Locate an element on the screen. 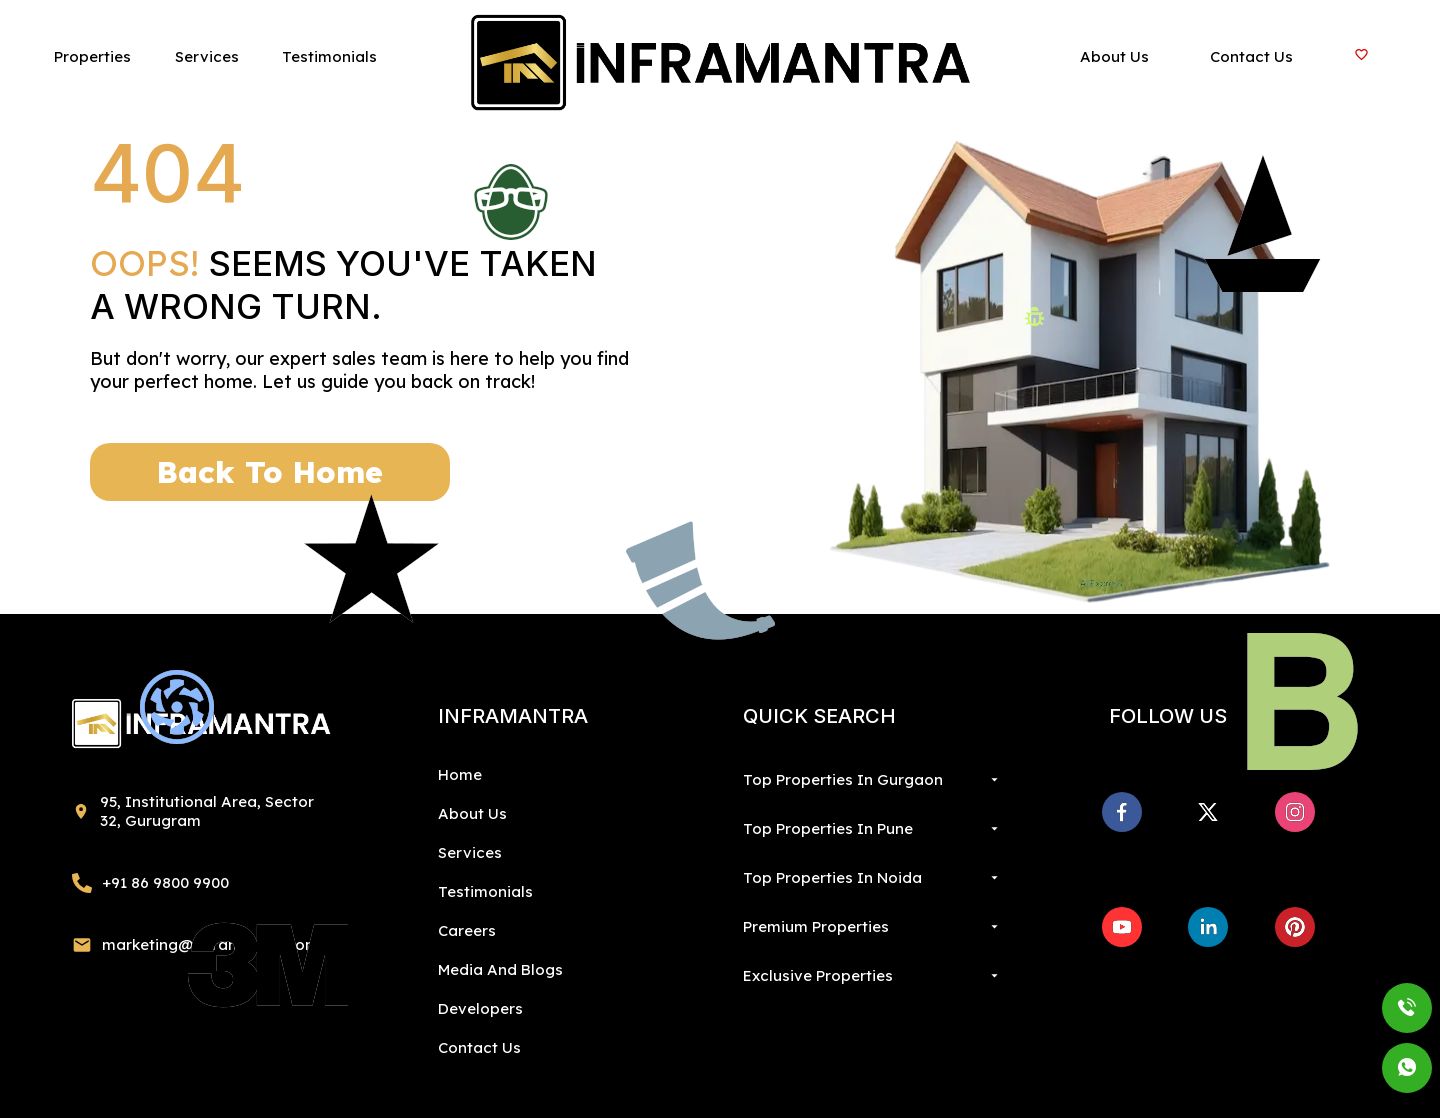  report a bug or issue is located at coordinates (1034, 316).